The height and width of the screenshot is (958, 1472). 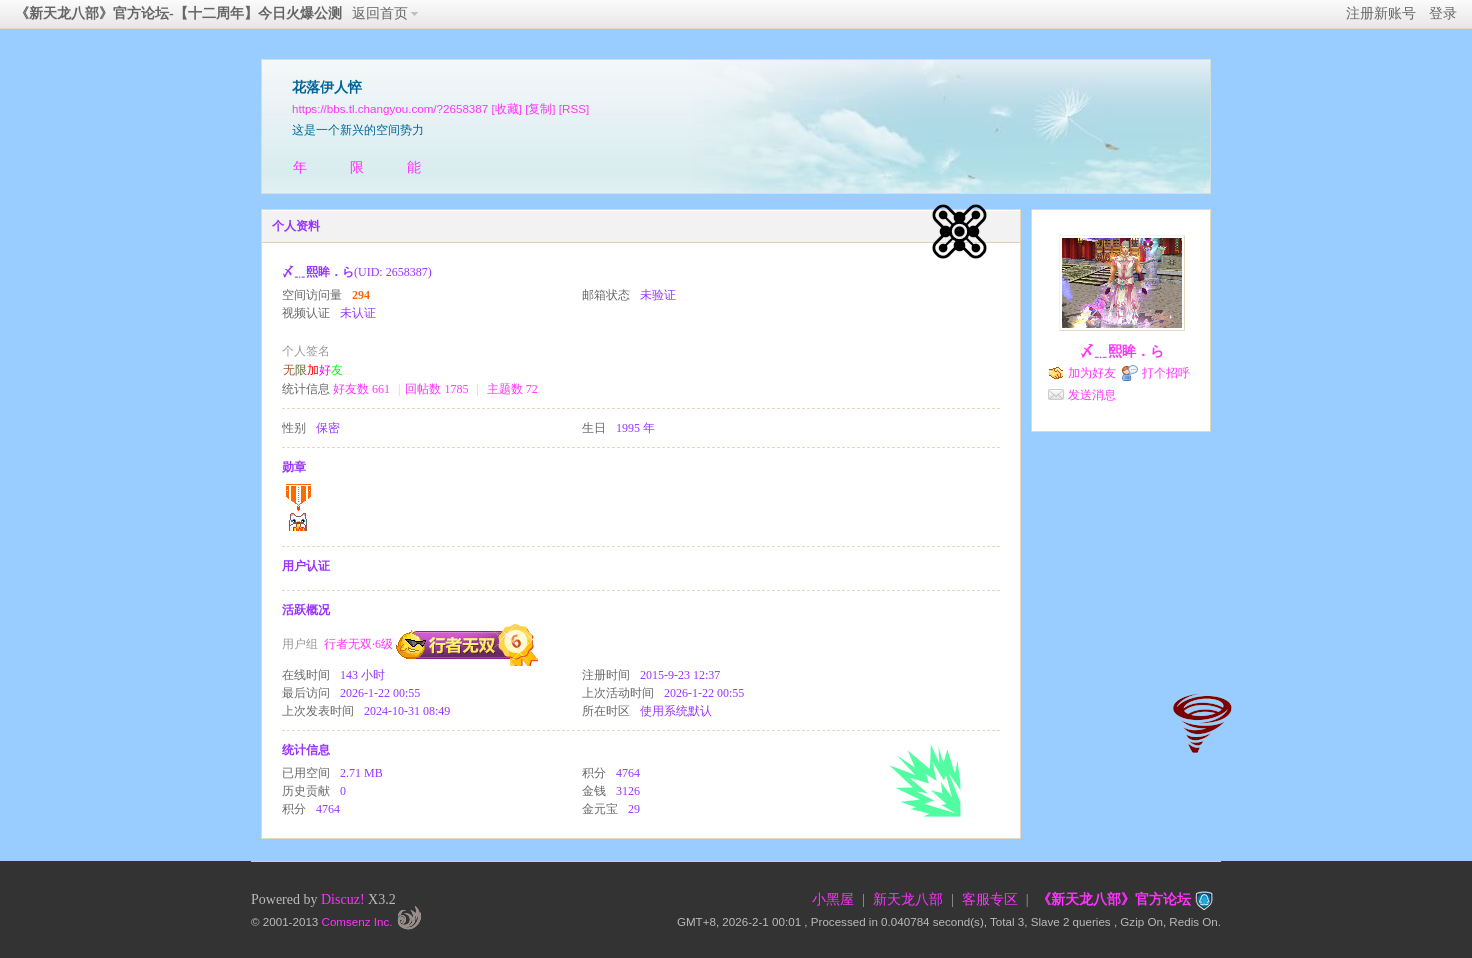 What do you see at coordinates (925, 780) in the screenshot?
I see `indicates an explosion or blast effect in a game` at bounding box center [925, 780].